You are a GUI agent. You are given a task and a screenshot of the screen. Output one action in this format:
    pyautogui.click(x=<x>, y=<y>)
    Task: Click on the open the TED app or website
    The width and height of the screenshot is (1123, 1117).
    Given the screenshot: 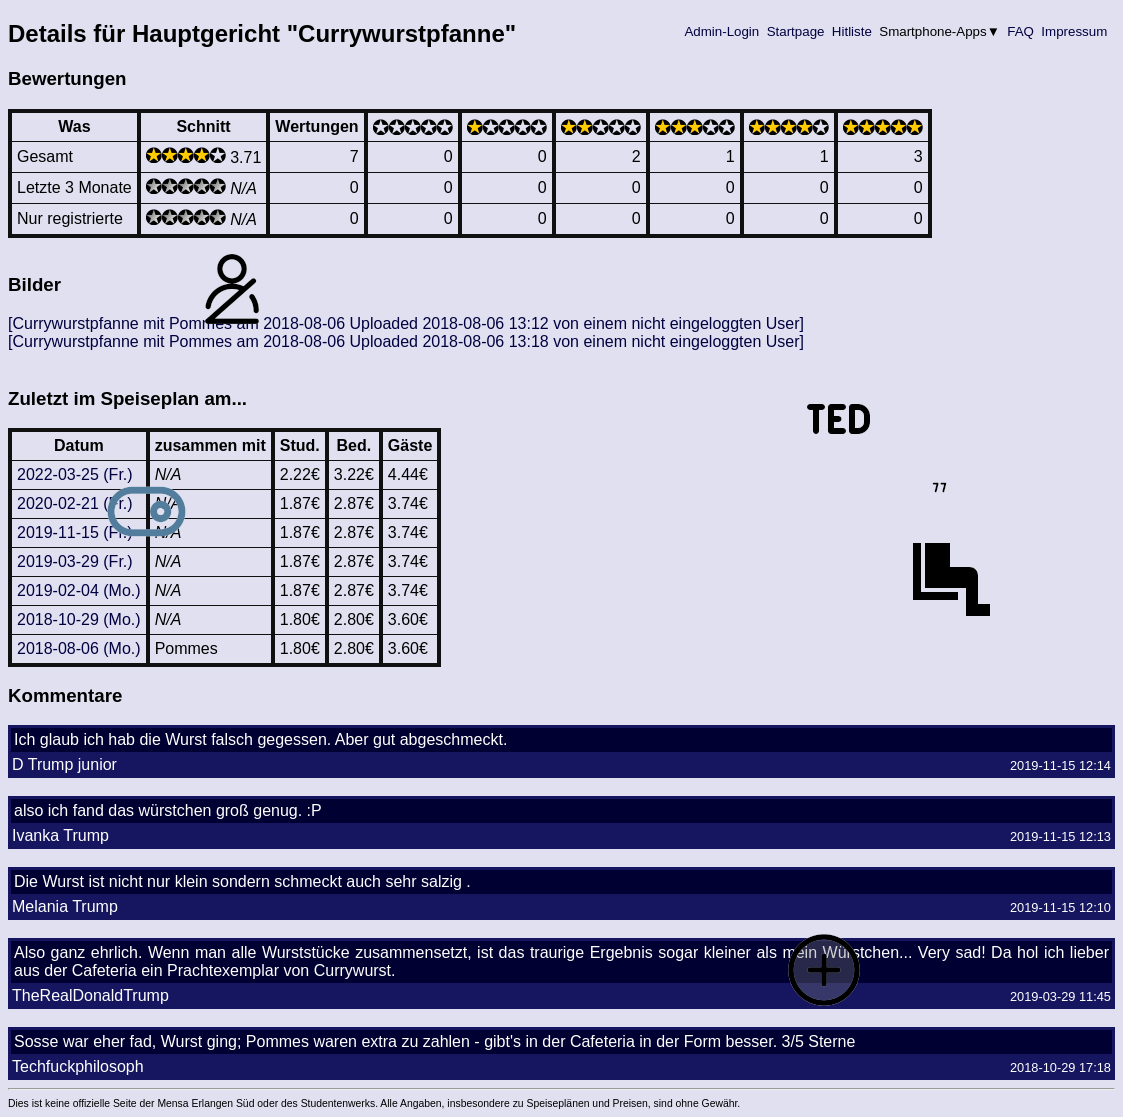 What is the action you would take?
    pyautogui.click(x=840, y=419)
    